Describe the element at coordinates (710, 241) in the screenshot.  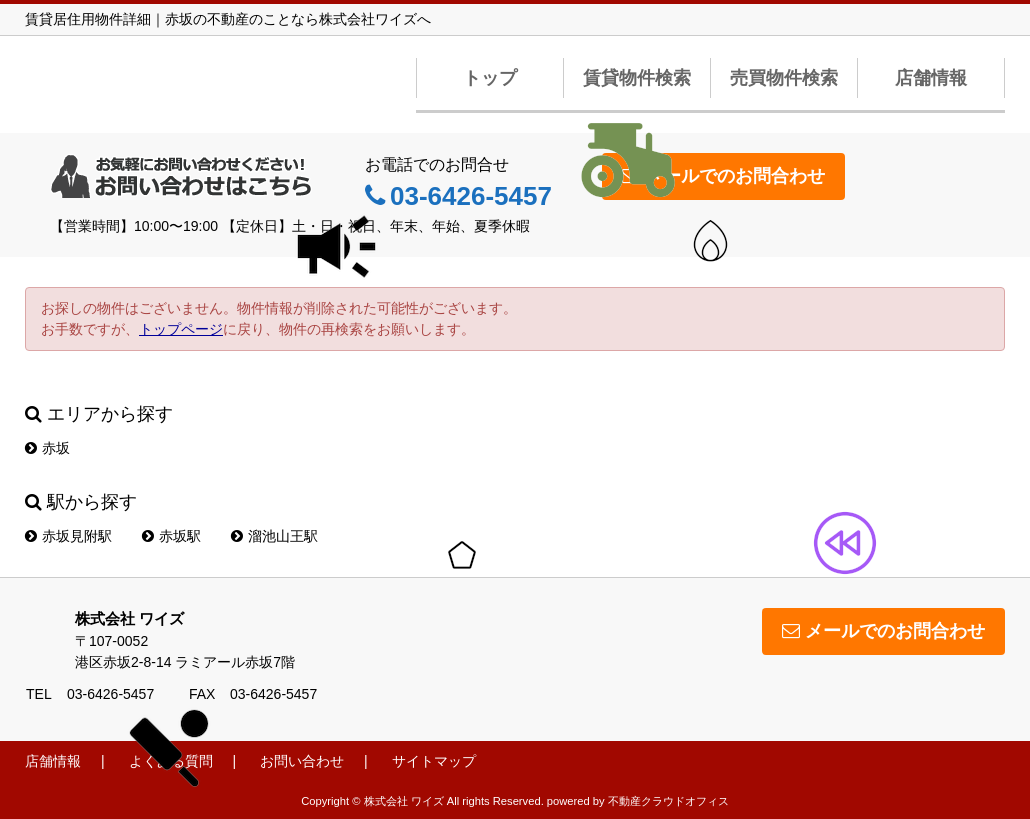
I see `indicates trending or hot content` at that location.